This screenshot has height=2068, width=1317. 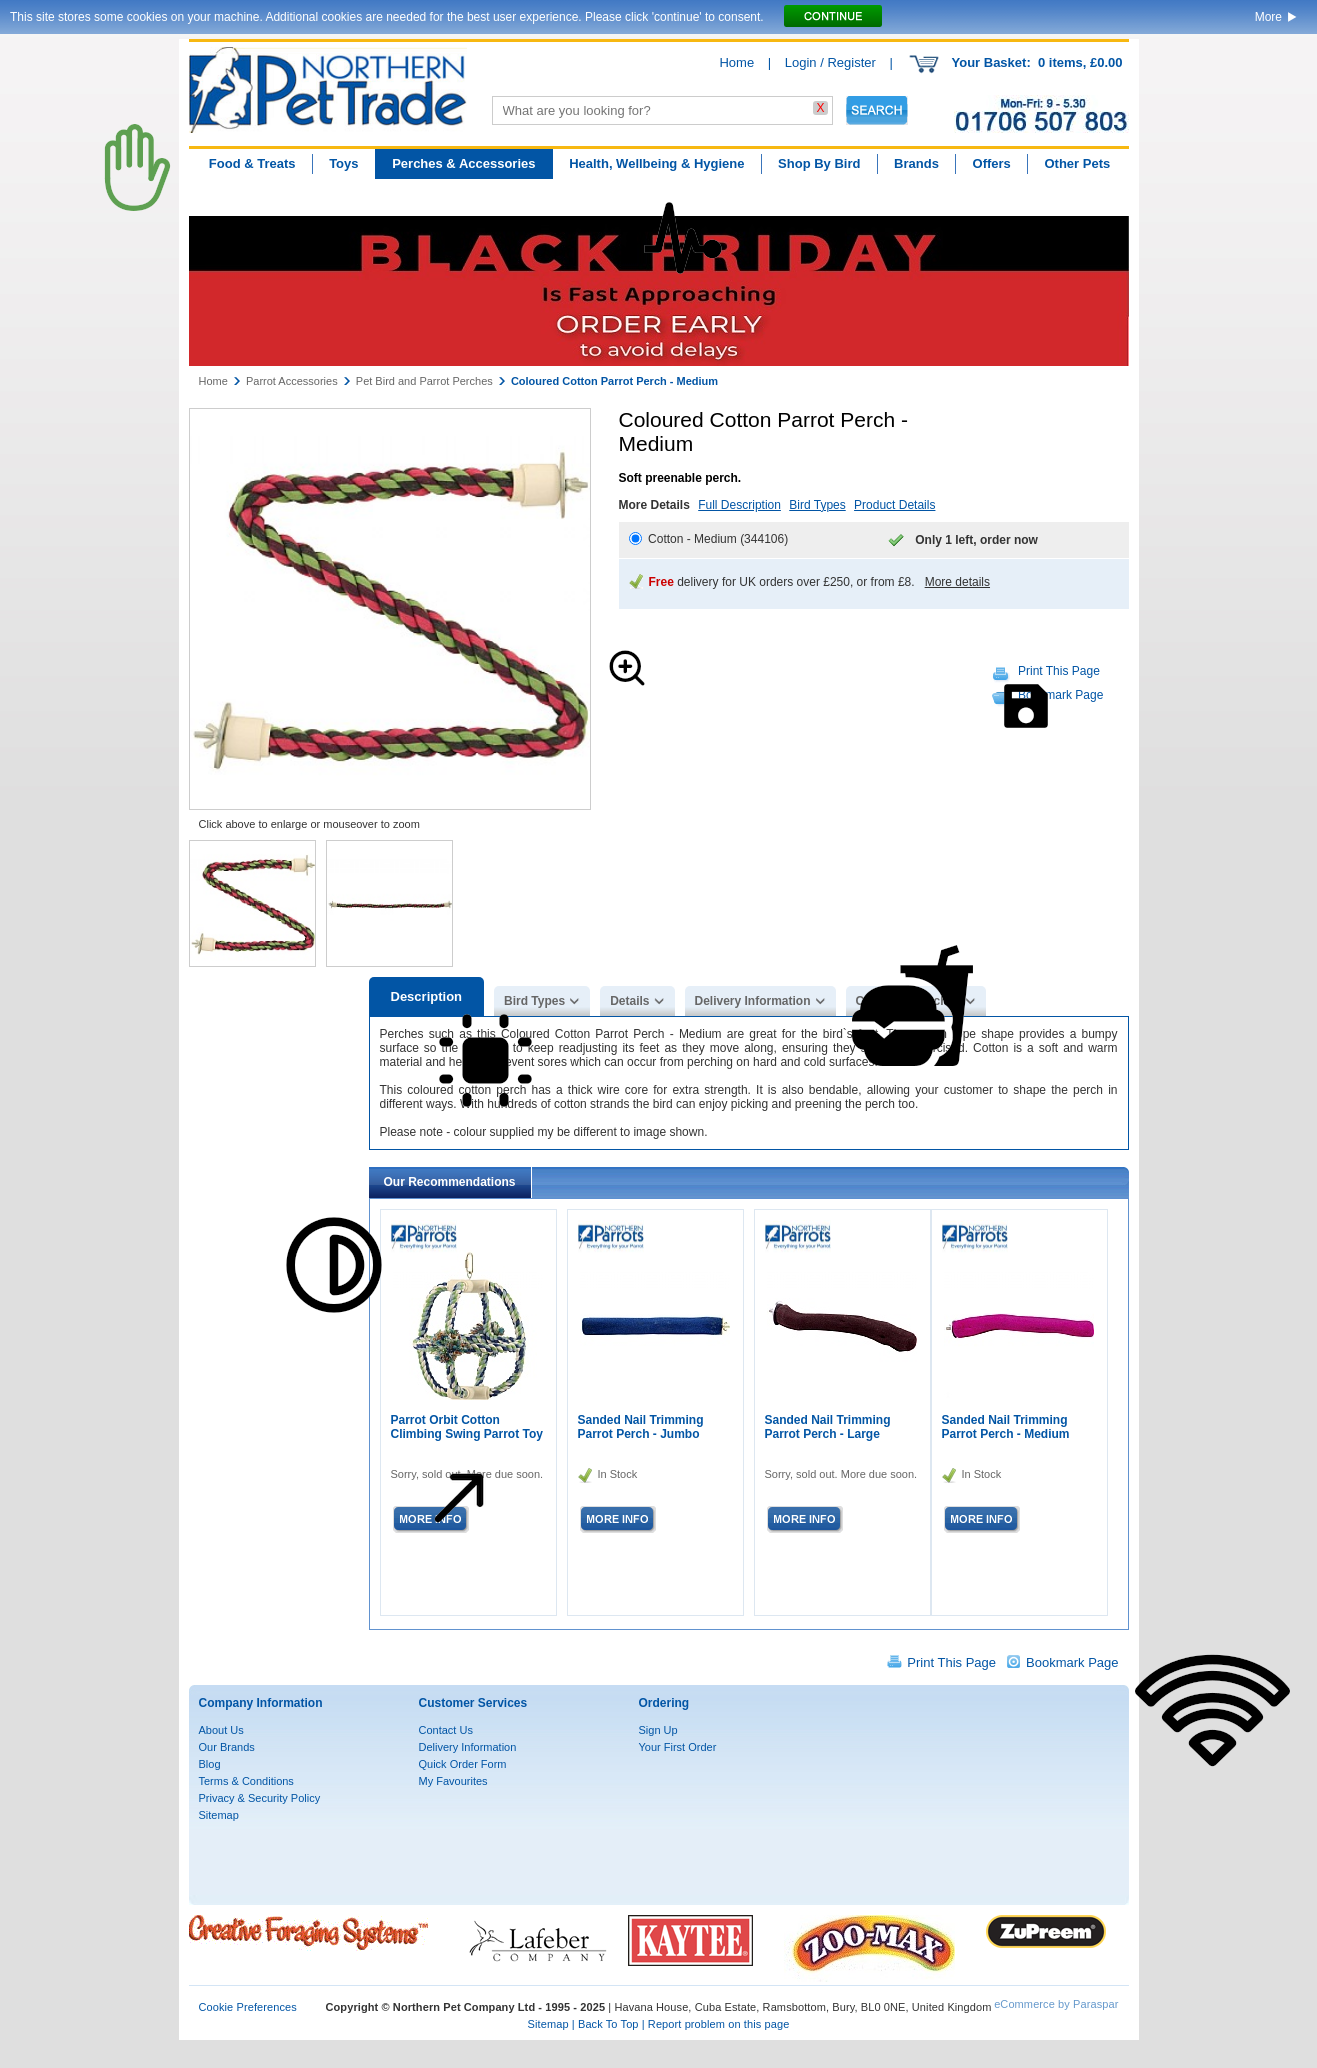 What do you see at coordinates (334, 1265) in the screenshot?
I see `adjust display contrast settings` at bounding box center [334, 1265].